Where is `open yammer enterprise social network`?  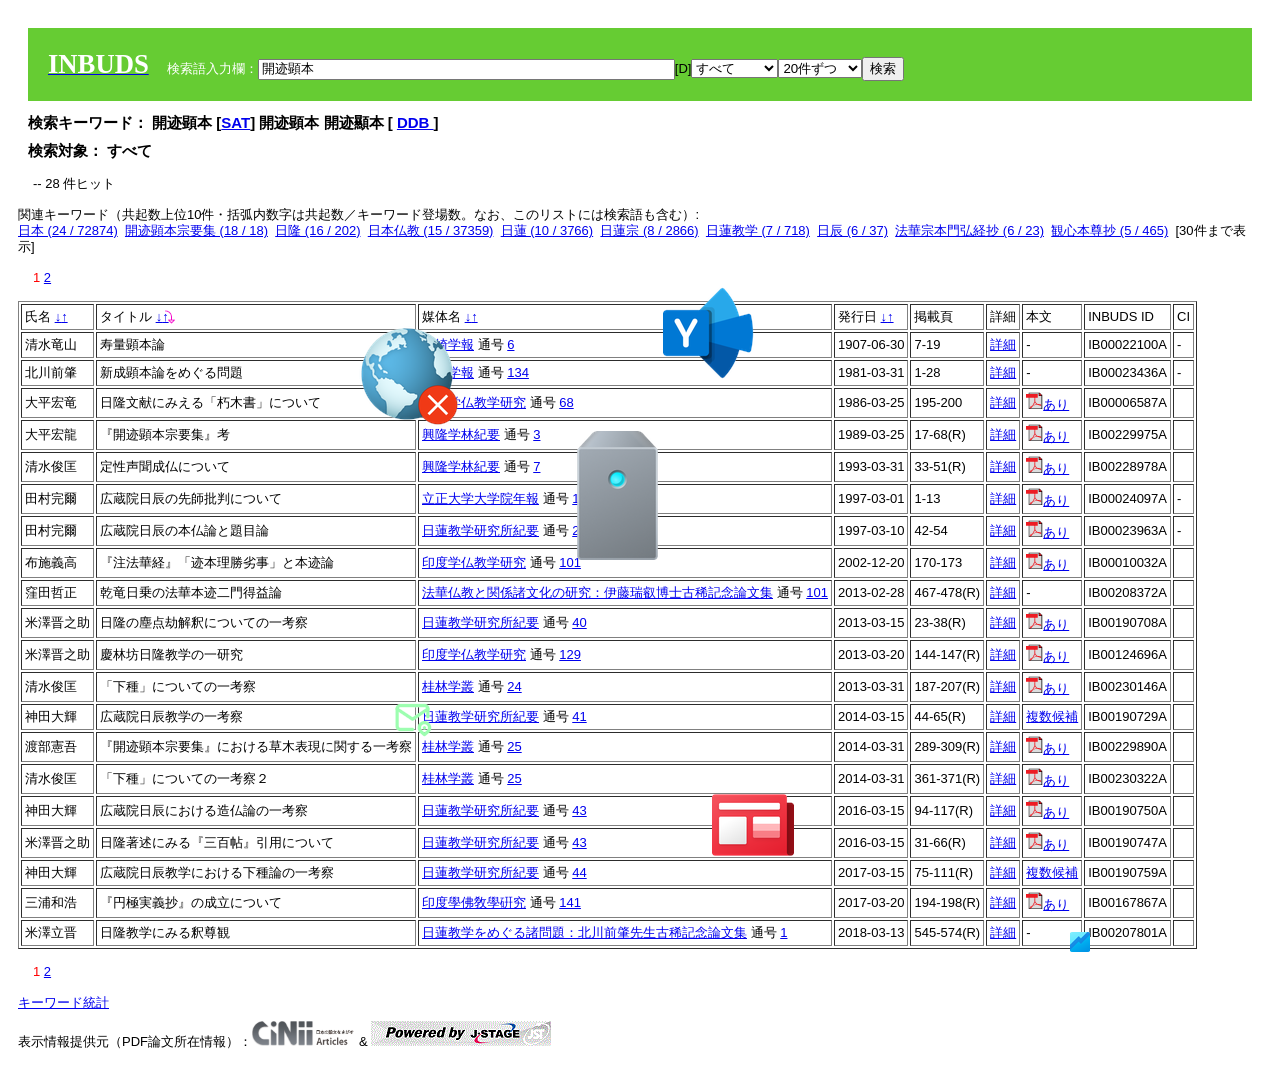 open yammer enterprise social network is located at coordinates (709, 333).